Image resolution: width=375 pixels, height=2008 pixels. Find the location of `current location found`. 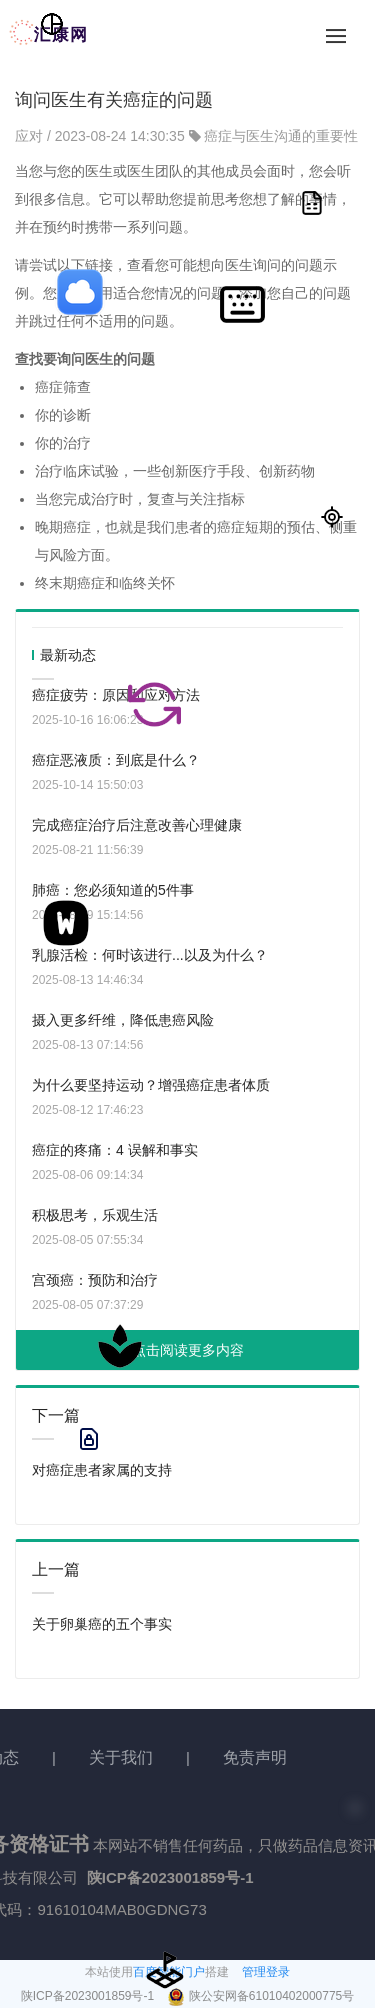

current location found is located at coordinates (332, 517).